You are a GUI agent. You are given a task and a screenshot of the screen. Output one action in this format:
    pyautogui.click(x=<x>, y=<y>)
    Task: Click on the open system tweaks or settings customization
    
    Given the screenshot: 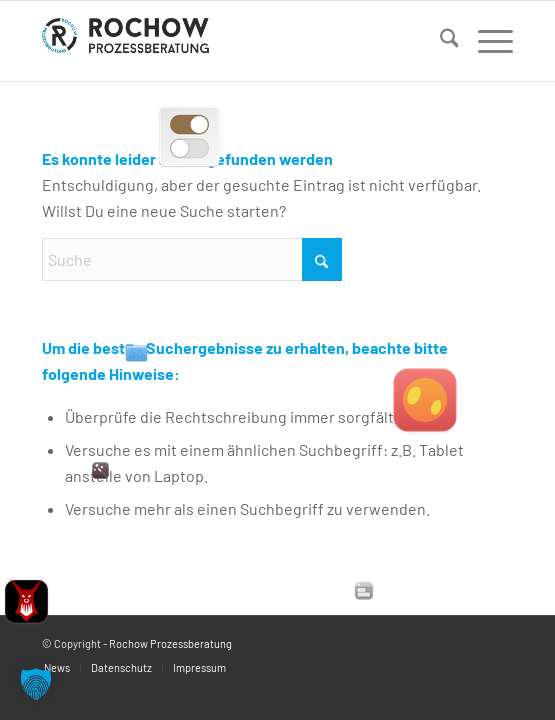 What is the action you would take?
    pyautogui.click(x=189, y=136)
    